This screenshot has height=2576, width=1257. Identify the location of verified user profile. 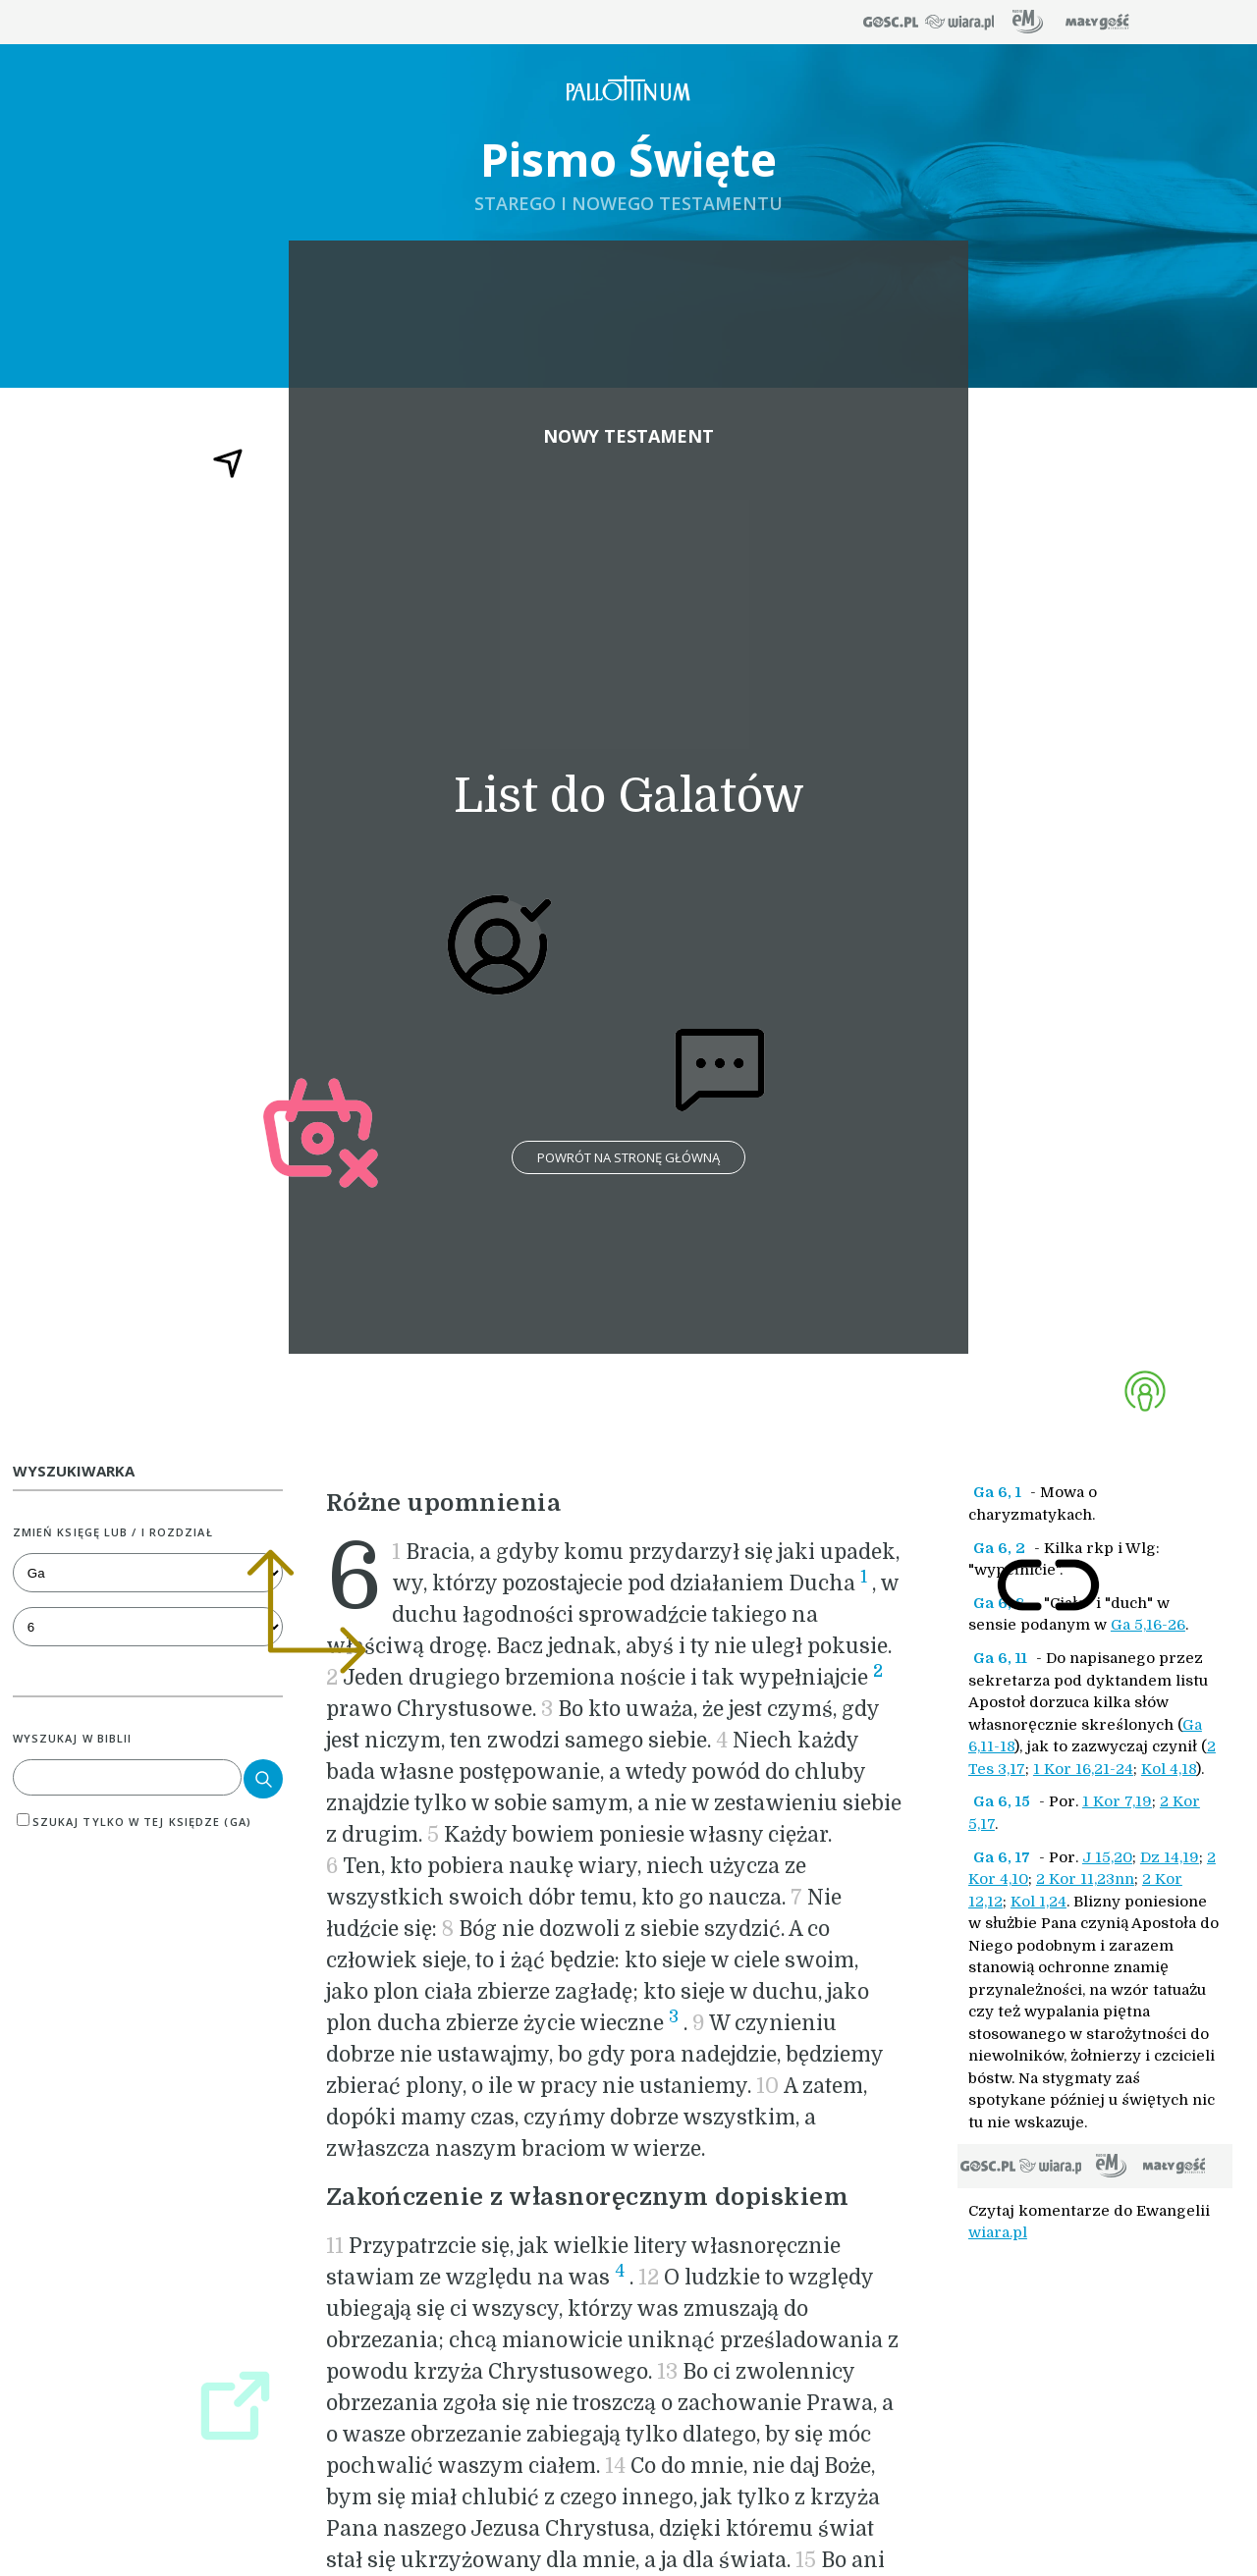
(497, 944).